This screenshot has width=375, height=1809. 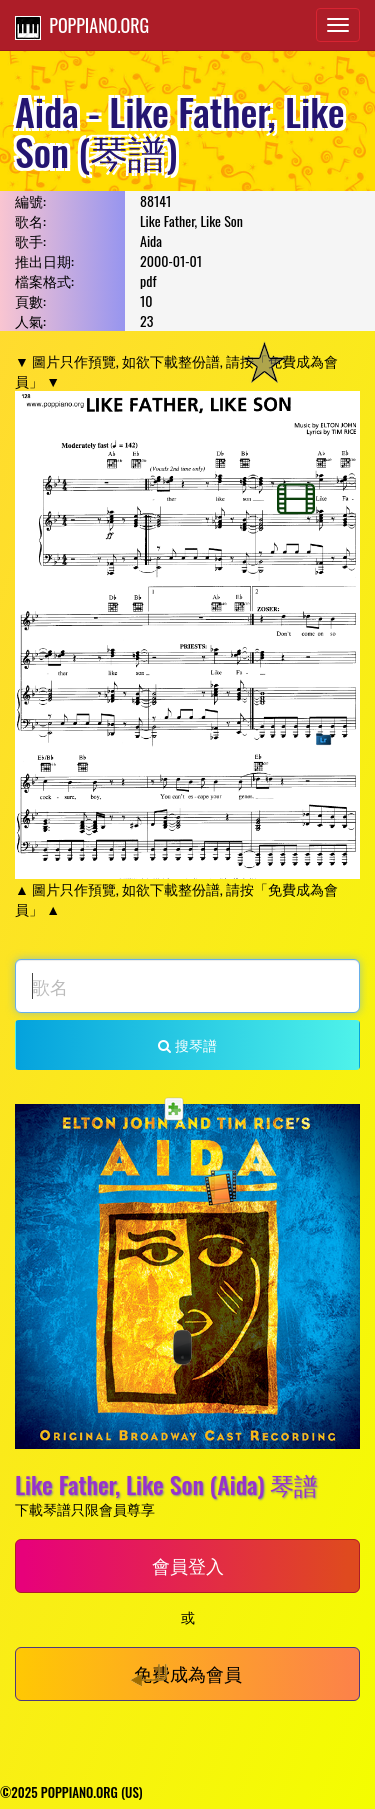 I want to click on open Adobe Lightroom project folder, so click(x=323, y=739).